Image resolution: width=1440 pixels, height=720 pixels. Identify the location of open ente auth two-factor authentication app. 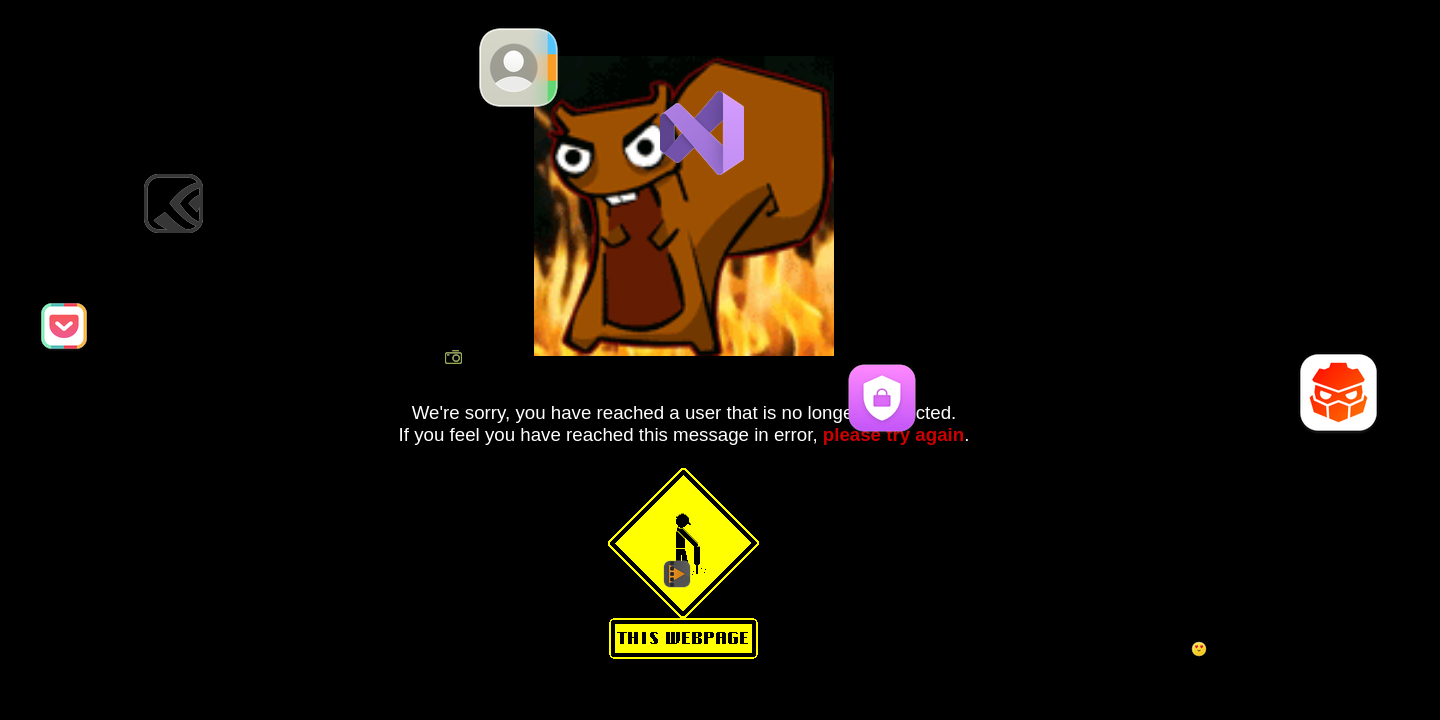
(882, 398).